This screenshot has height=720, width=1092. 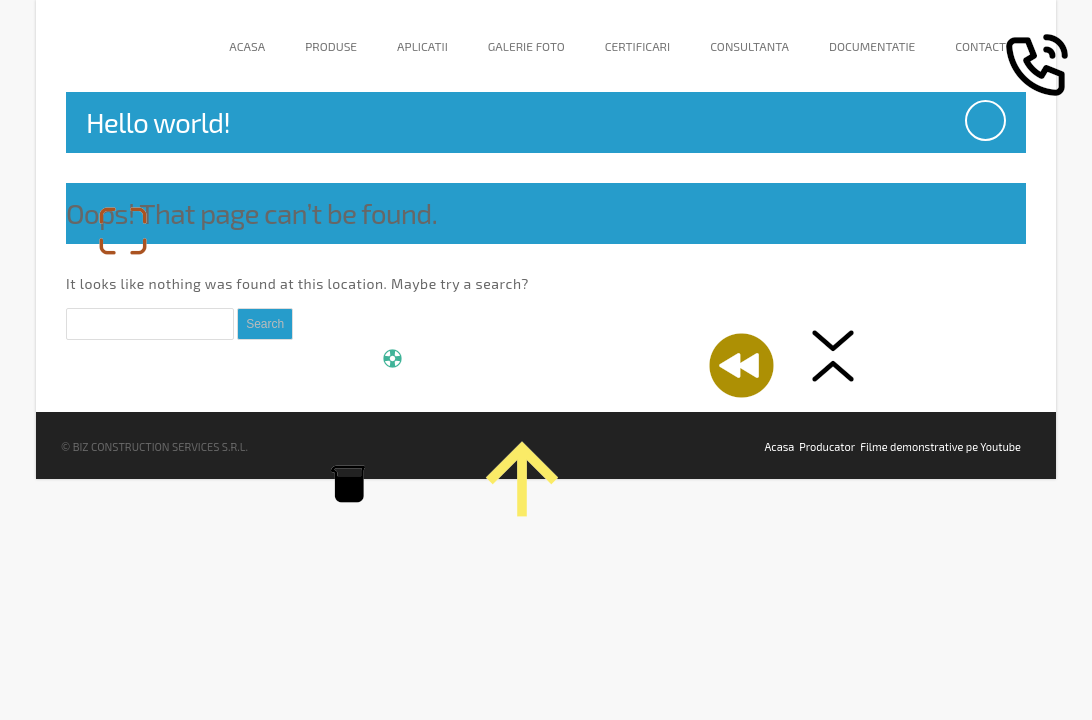 What do you see at coordinates (1037, 65) in the screenshot?
I see `make a phone call` at bounding box center [1037, 65].